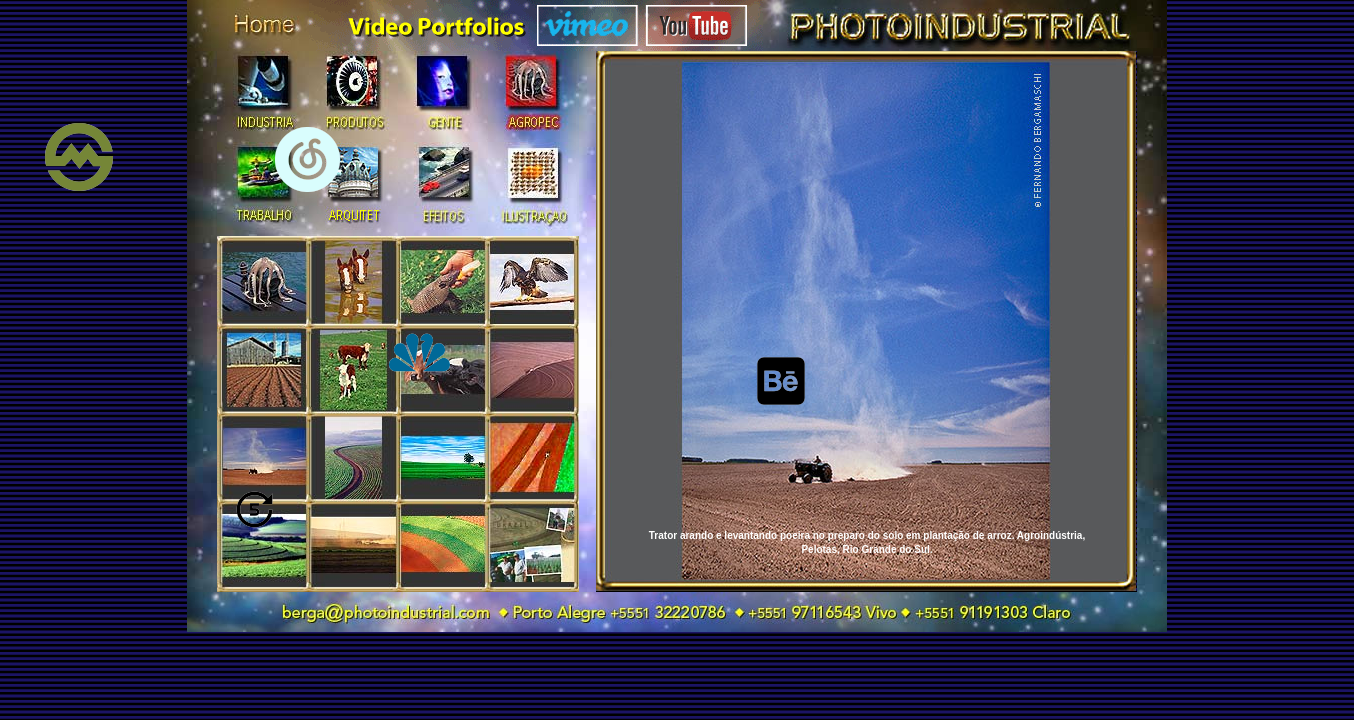  Describe the element at coordinates (307, 159) in the screenshot. I see `open netease cloud music app` at that location.